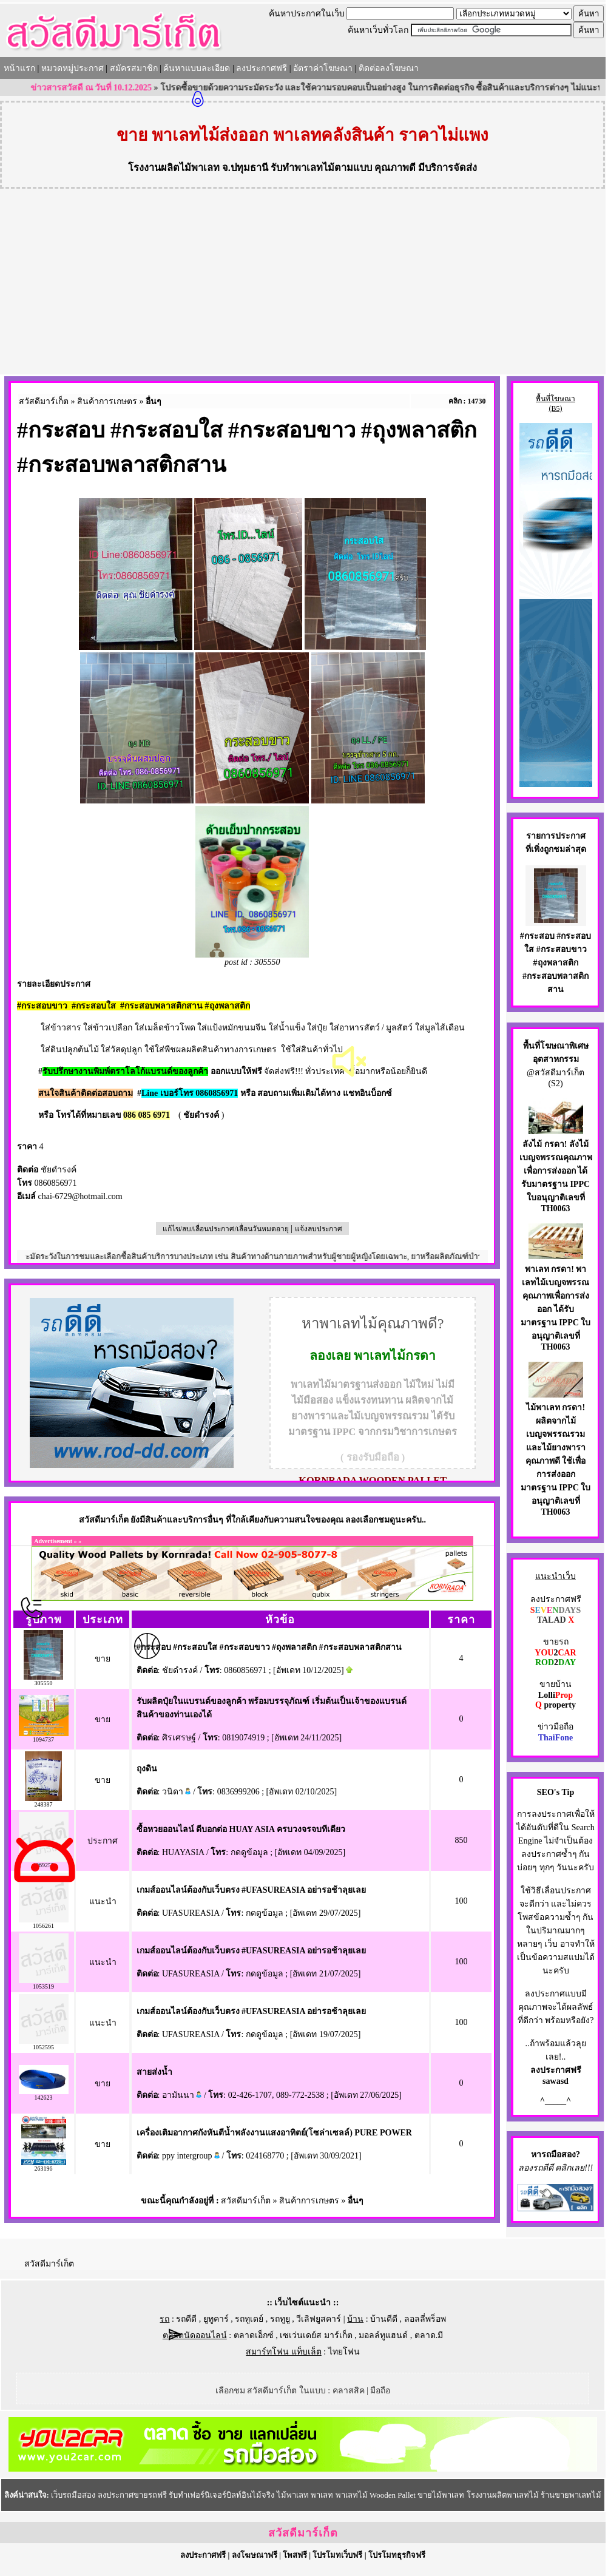 This screenshot has width=608, height=2576. I want to click on mute audio, so click(348, 1061).